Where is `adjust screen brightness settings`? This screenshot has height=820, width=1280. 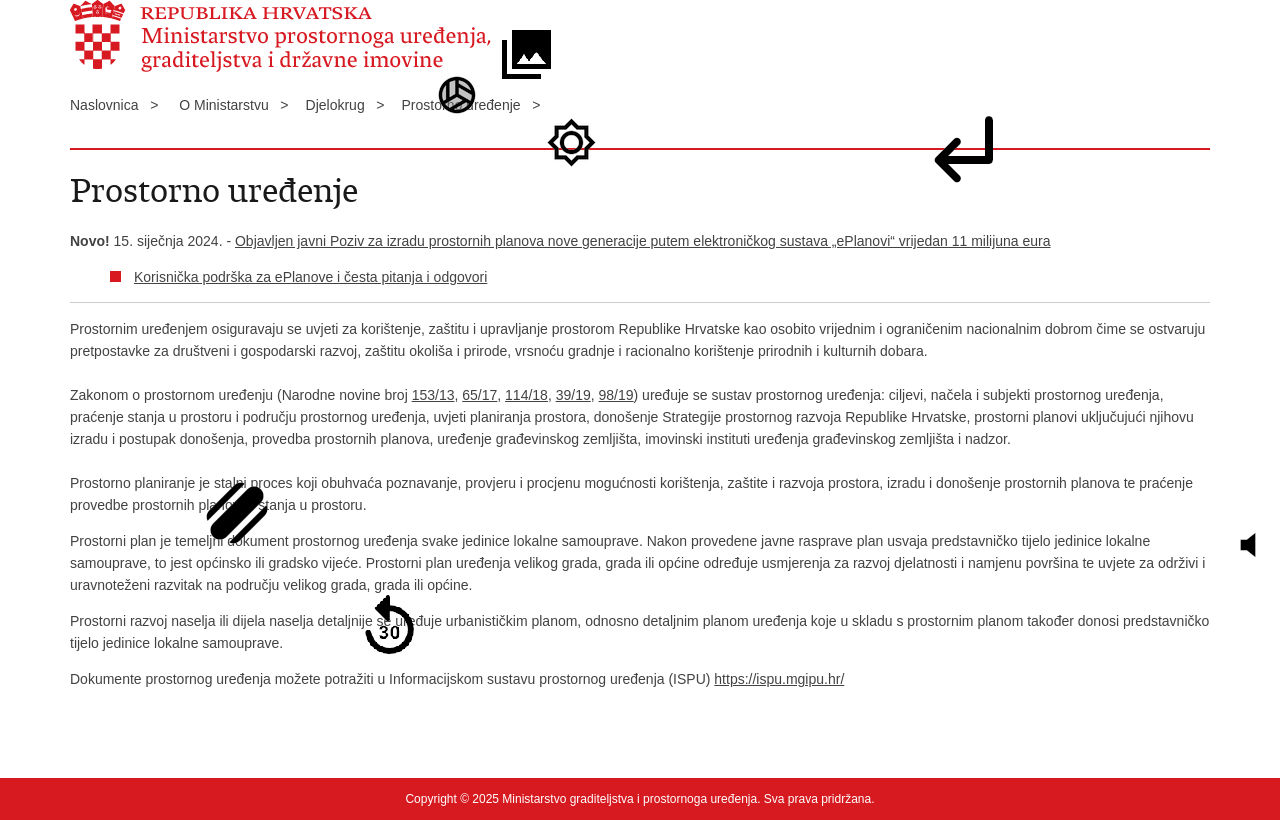
adjust screen brightness settings is located at coordinates (571, 142).